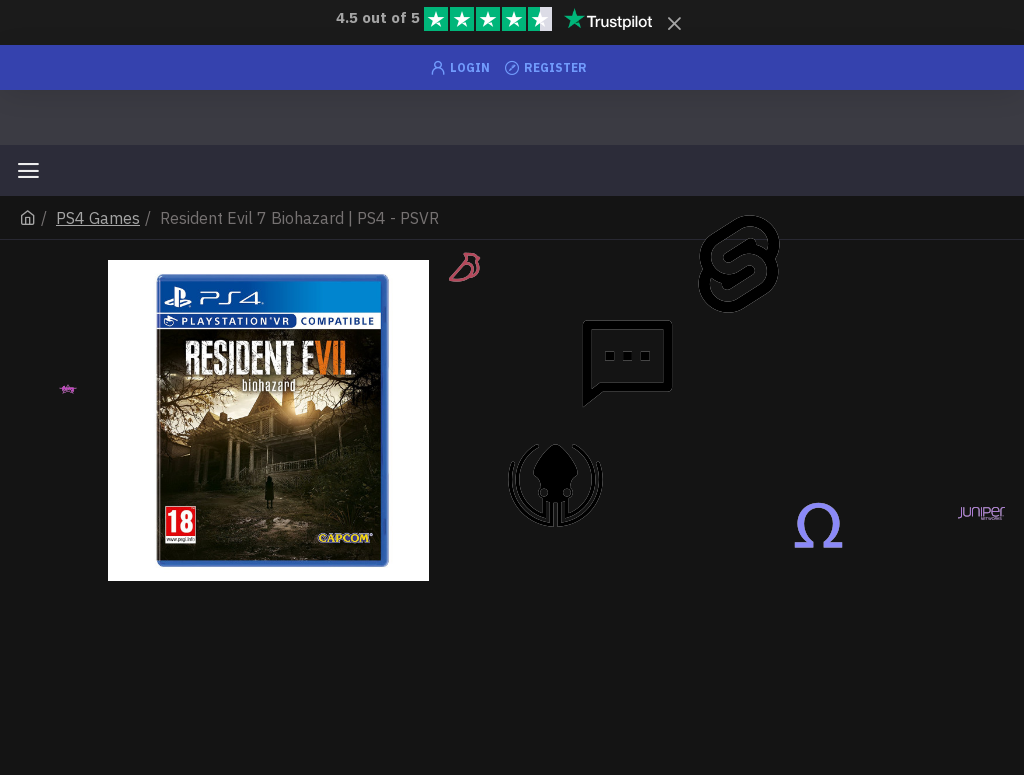 The width and height of the screenshot is (1024, 775). What do you see at coordinates (627, 360) in the screenshot?
I see `open messaging or chat` at bounding box center [627, 360].